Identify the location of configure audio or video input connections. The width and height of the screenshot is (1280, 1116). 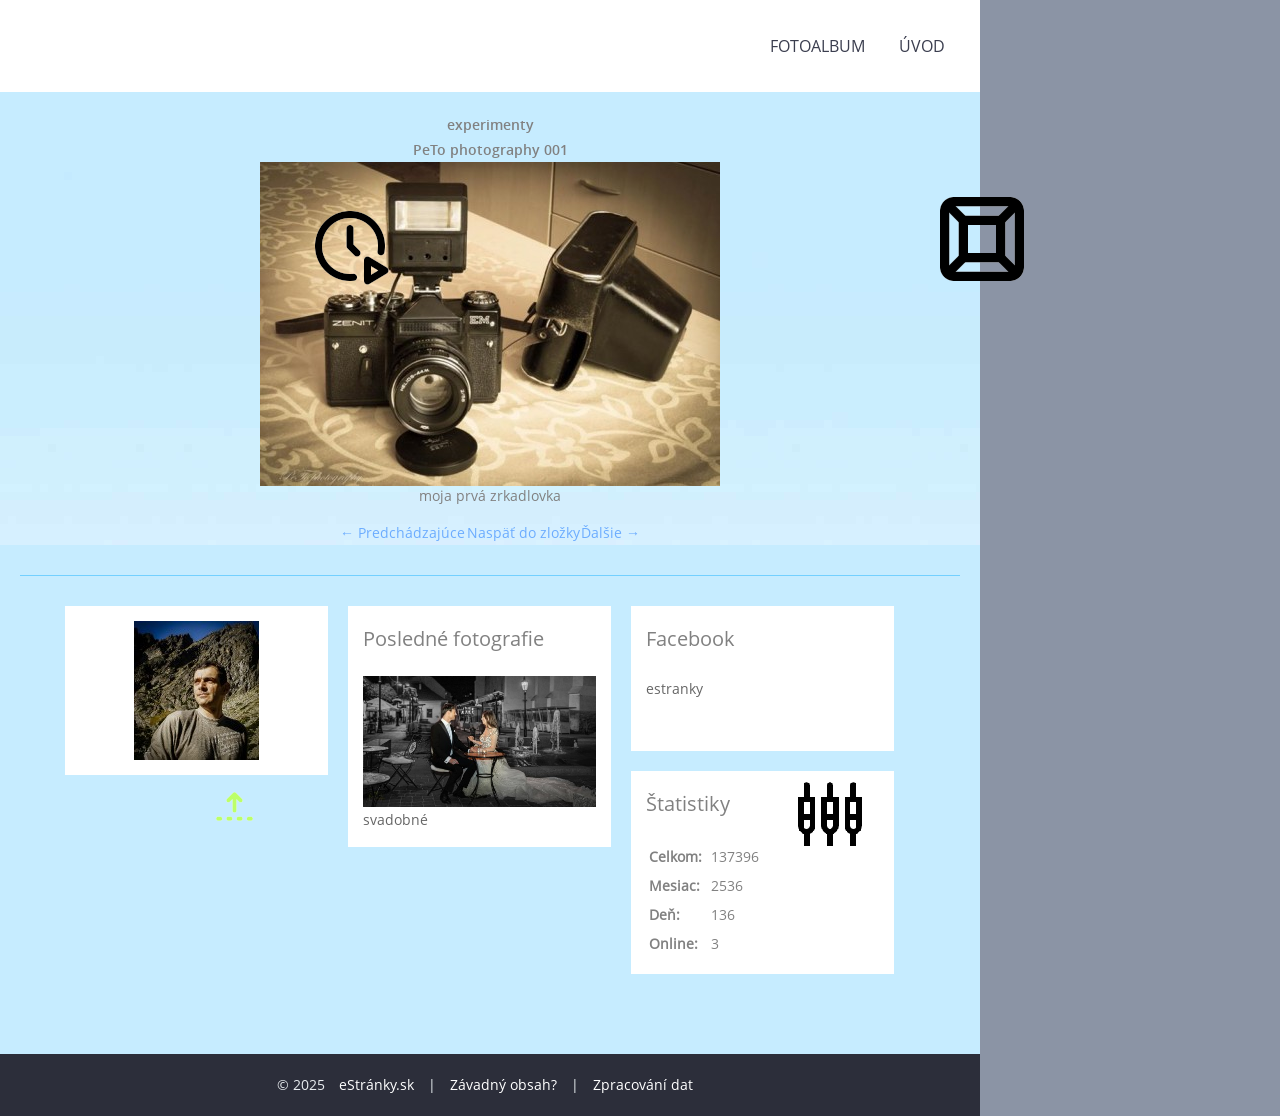
(830, 814).